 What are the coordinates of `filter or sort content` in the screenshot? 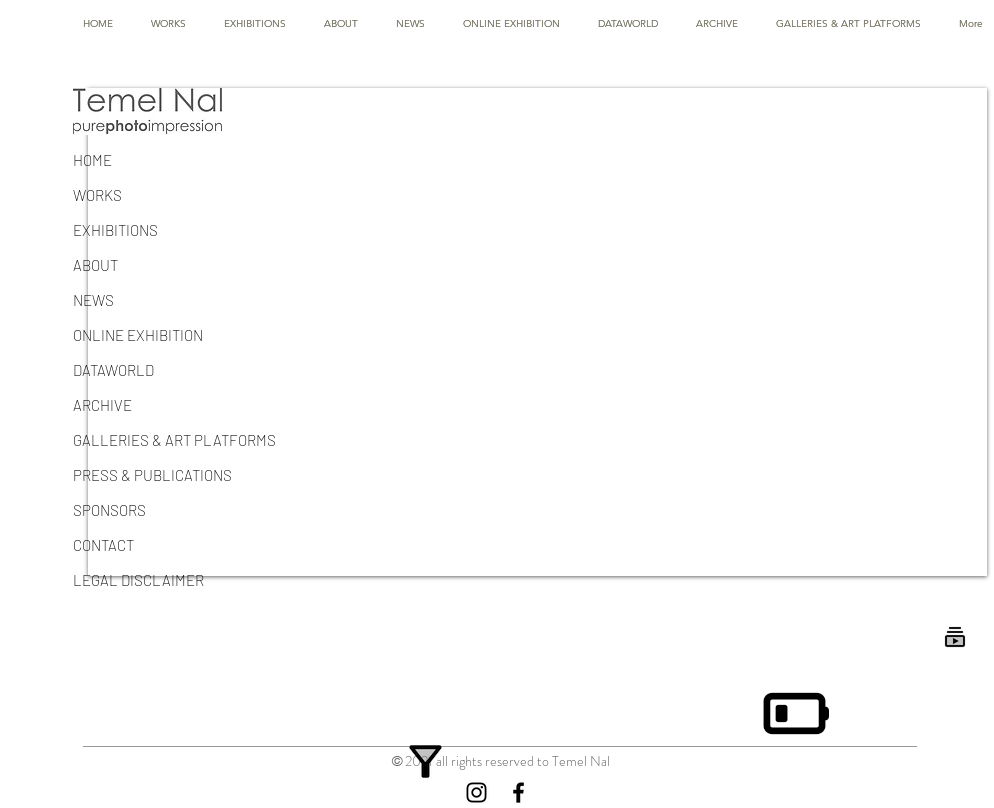 It's located at (425, 761).